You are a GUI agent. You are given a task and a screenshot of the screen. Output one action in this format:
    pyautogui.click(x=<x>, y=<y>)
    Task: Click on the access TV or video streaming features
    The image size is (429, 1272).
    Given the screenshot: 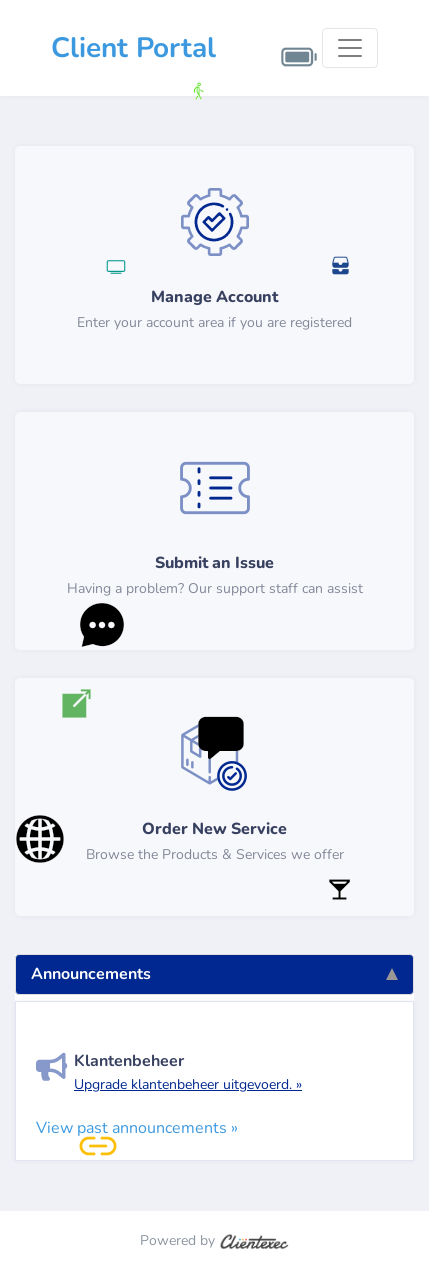 What is the action you would take?
    pyautogui.click(x=116, y=267)
    